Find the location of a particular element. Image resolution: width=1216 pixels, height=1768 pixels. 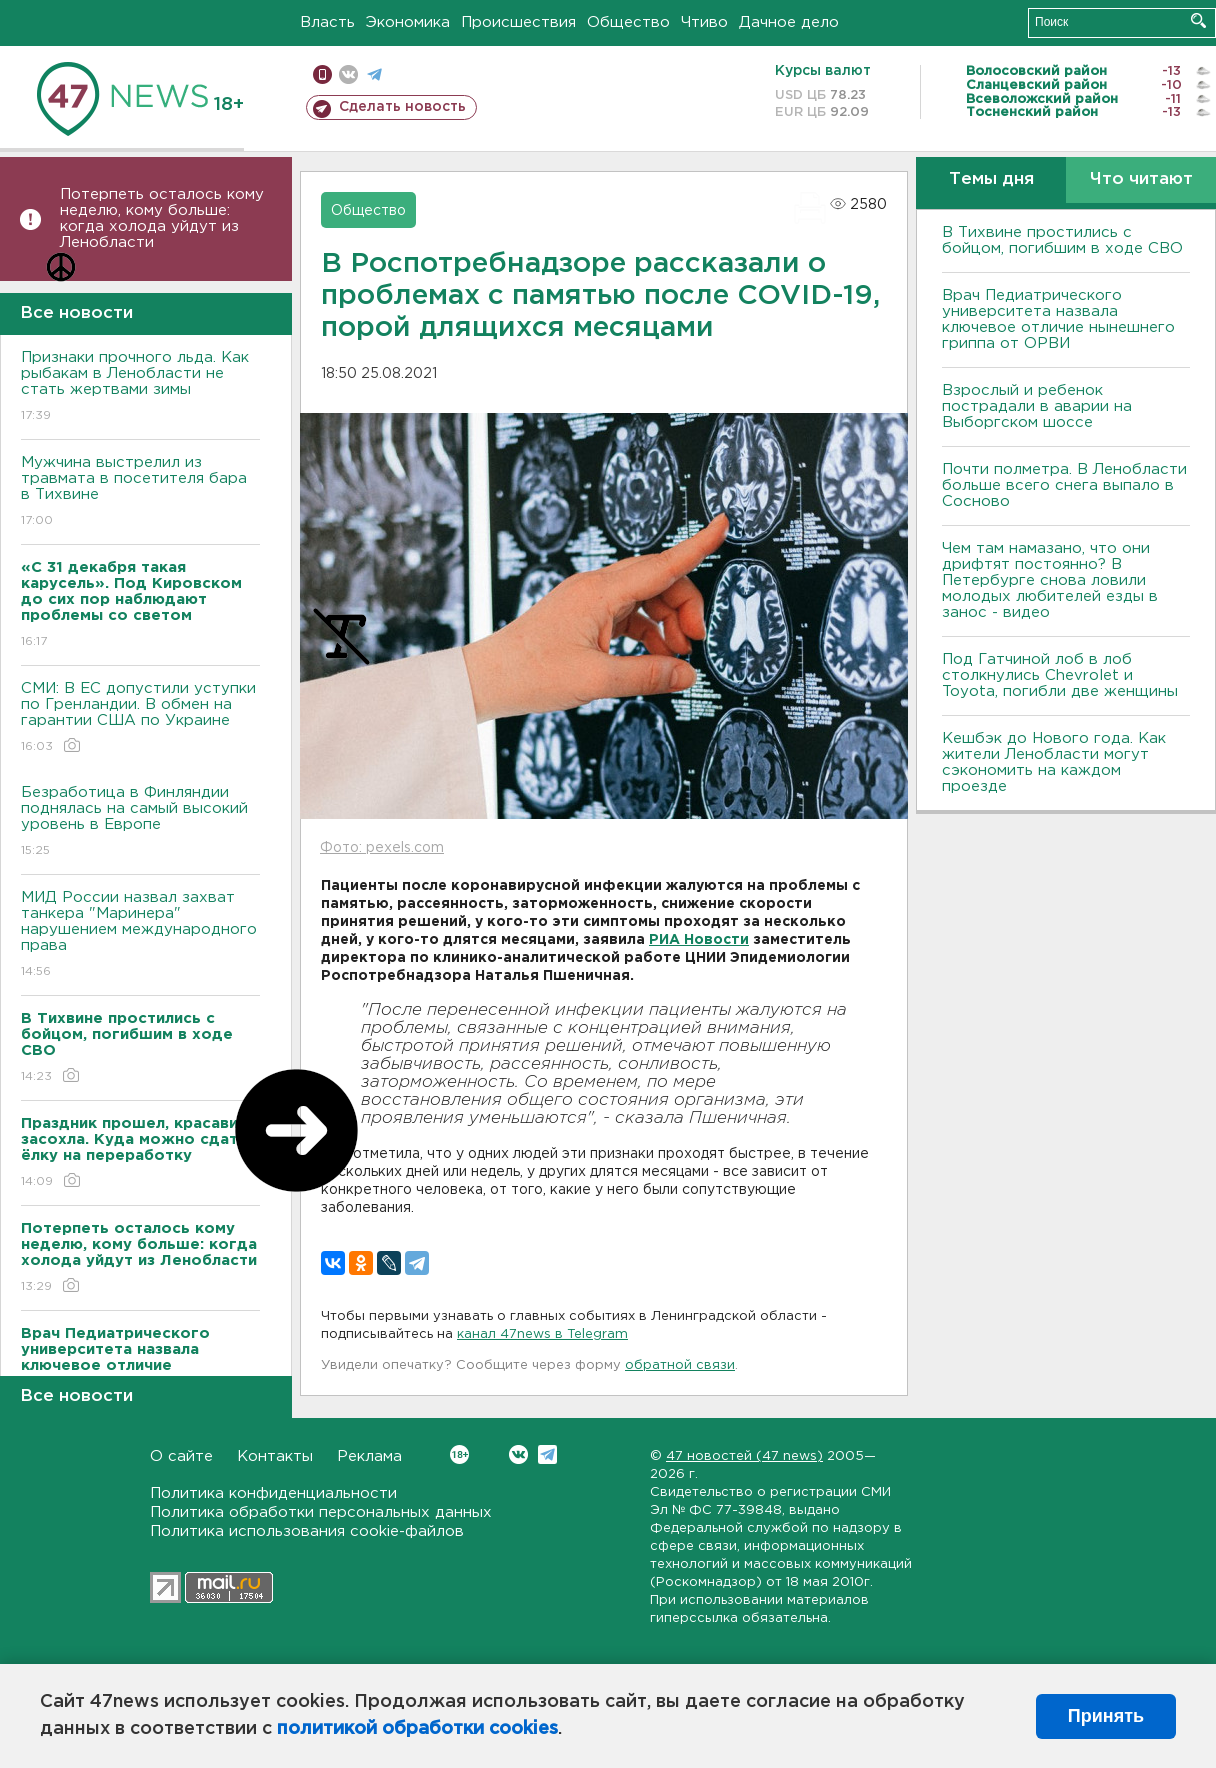

indicates a peaceful or non-violent state is located at coordinates (61, 267).